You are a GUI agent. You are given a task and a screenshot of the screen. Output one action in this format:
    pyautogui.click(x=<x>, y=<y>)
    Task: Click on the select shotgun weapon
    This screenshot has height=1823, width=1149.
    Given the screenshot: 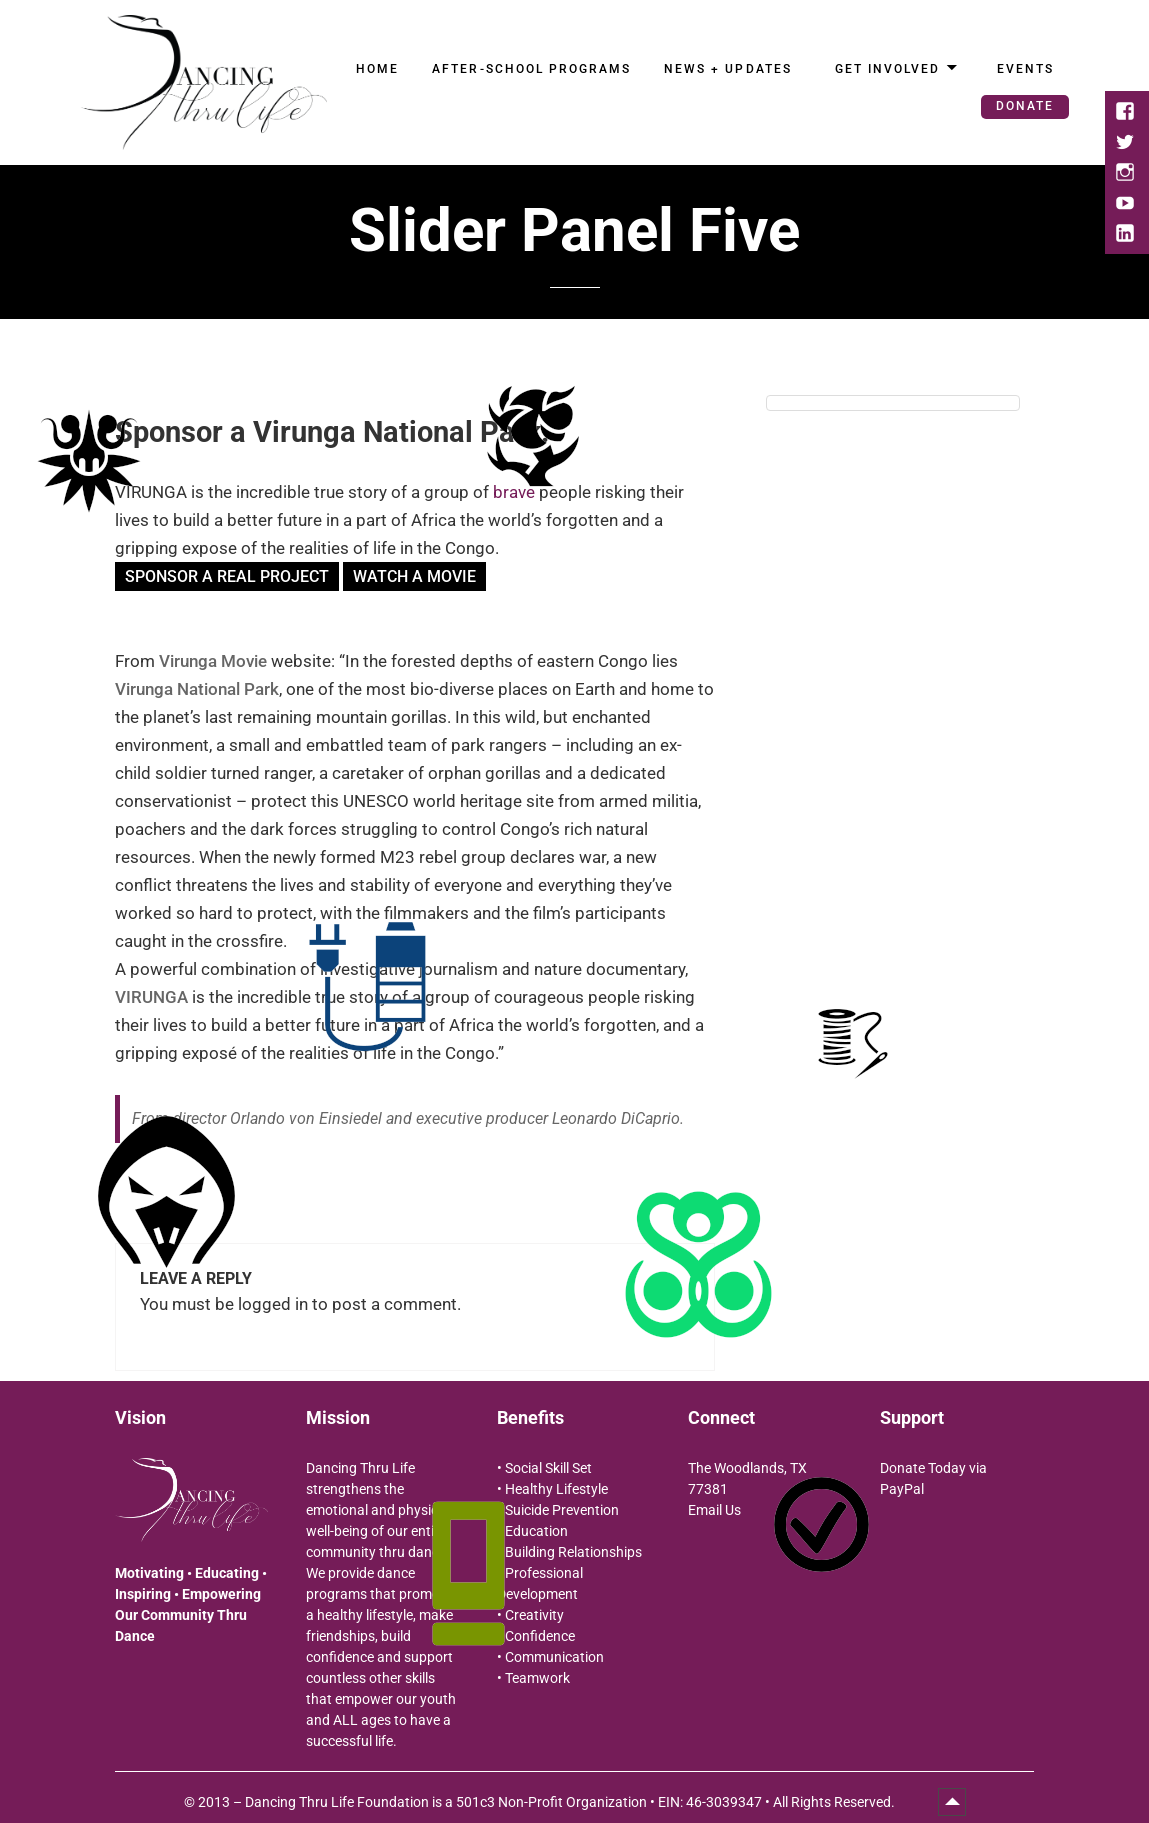 What is the action you would take?
    pyautogui.click(x=468, y=1573)
    